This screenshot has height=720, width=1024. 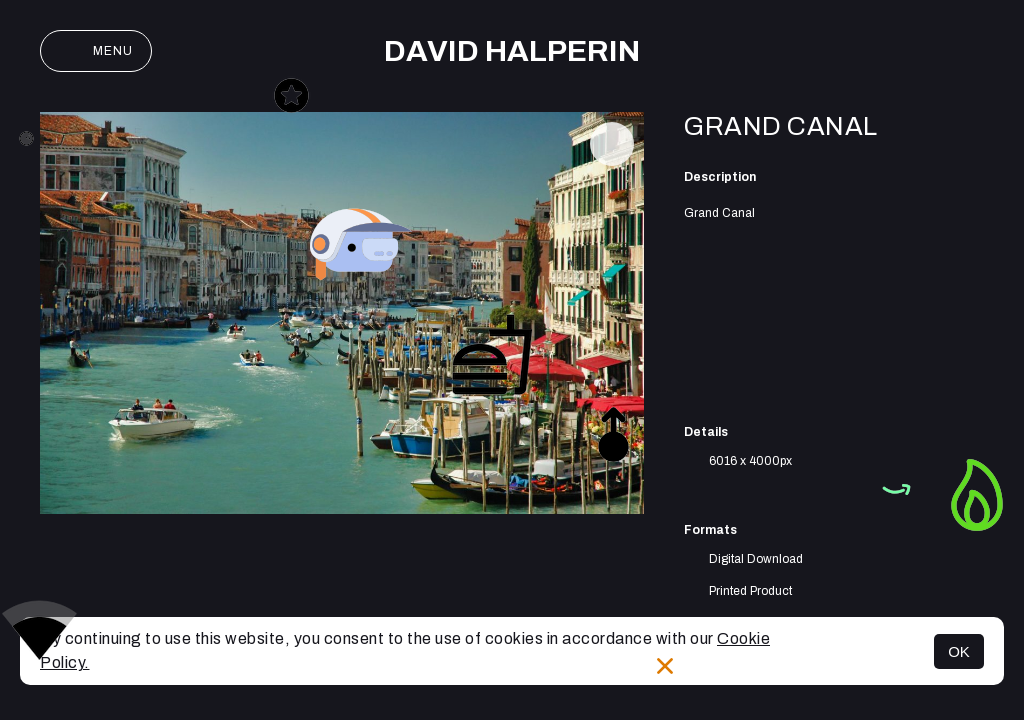 What do you see at coordinates (492, 354) in the screenshot?
I see `find nearby fast food restaurants` at bounding box center [492, 354].